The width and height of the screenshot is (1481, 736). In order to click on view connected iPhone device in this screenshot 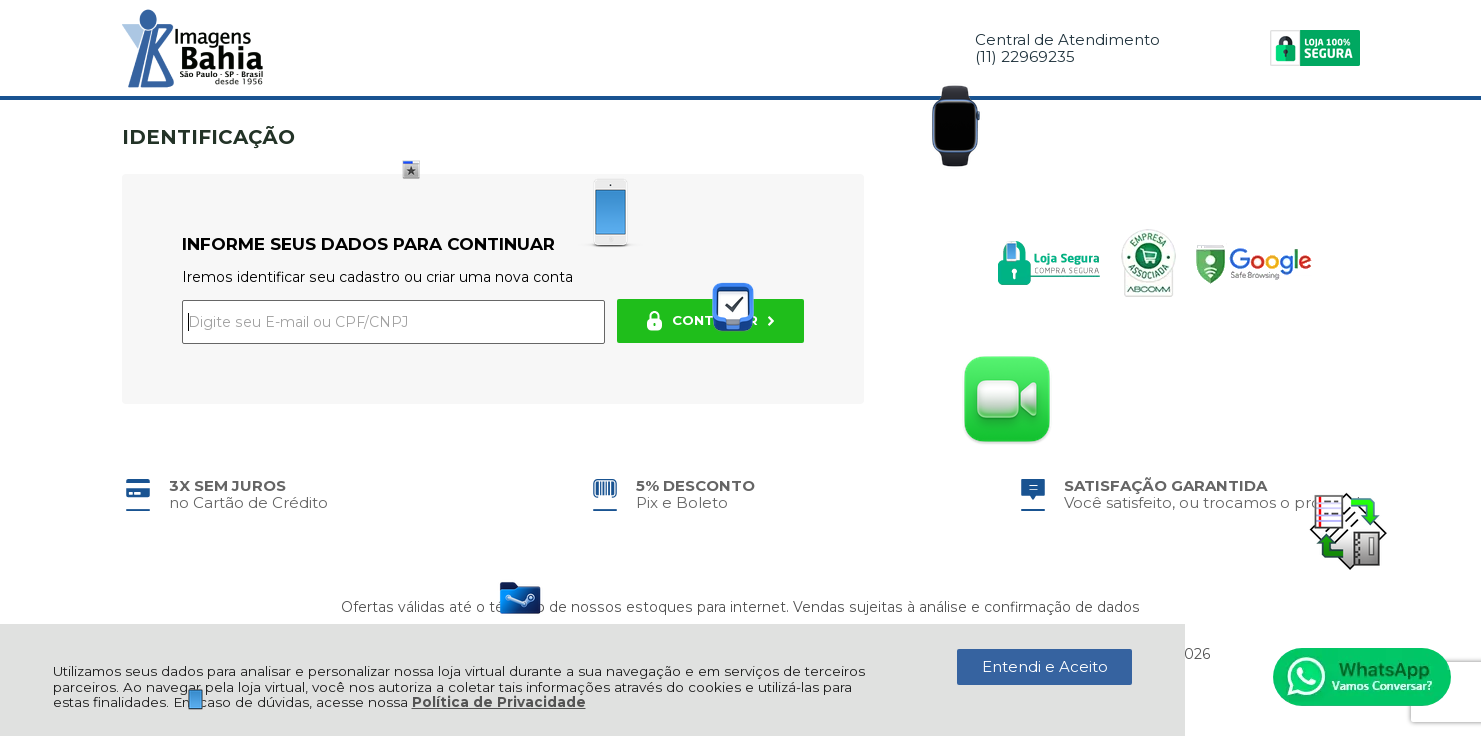, I will do `click(1011, 251)`.